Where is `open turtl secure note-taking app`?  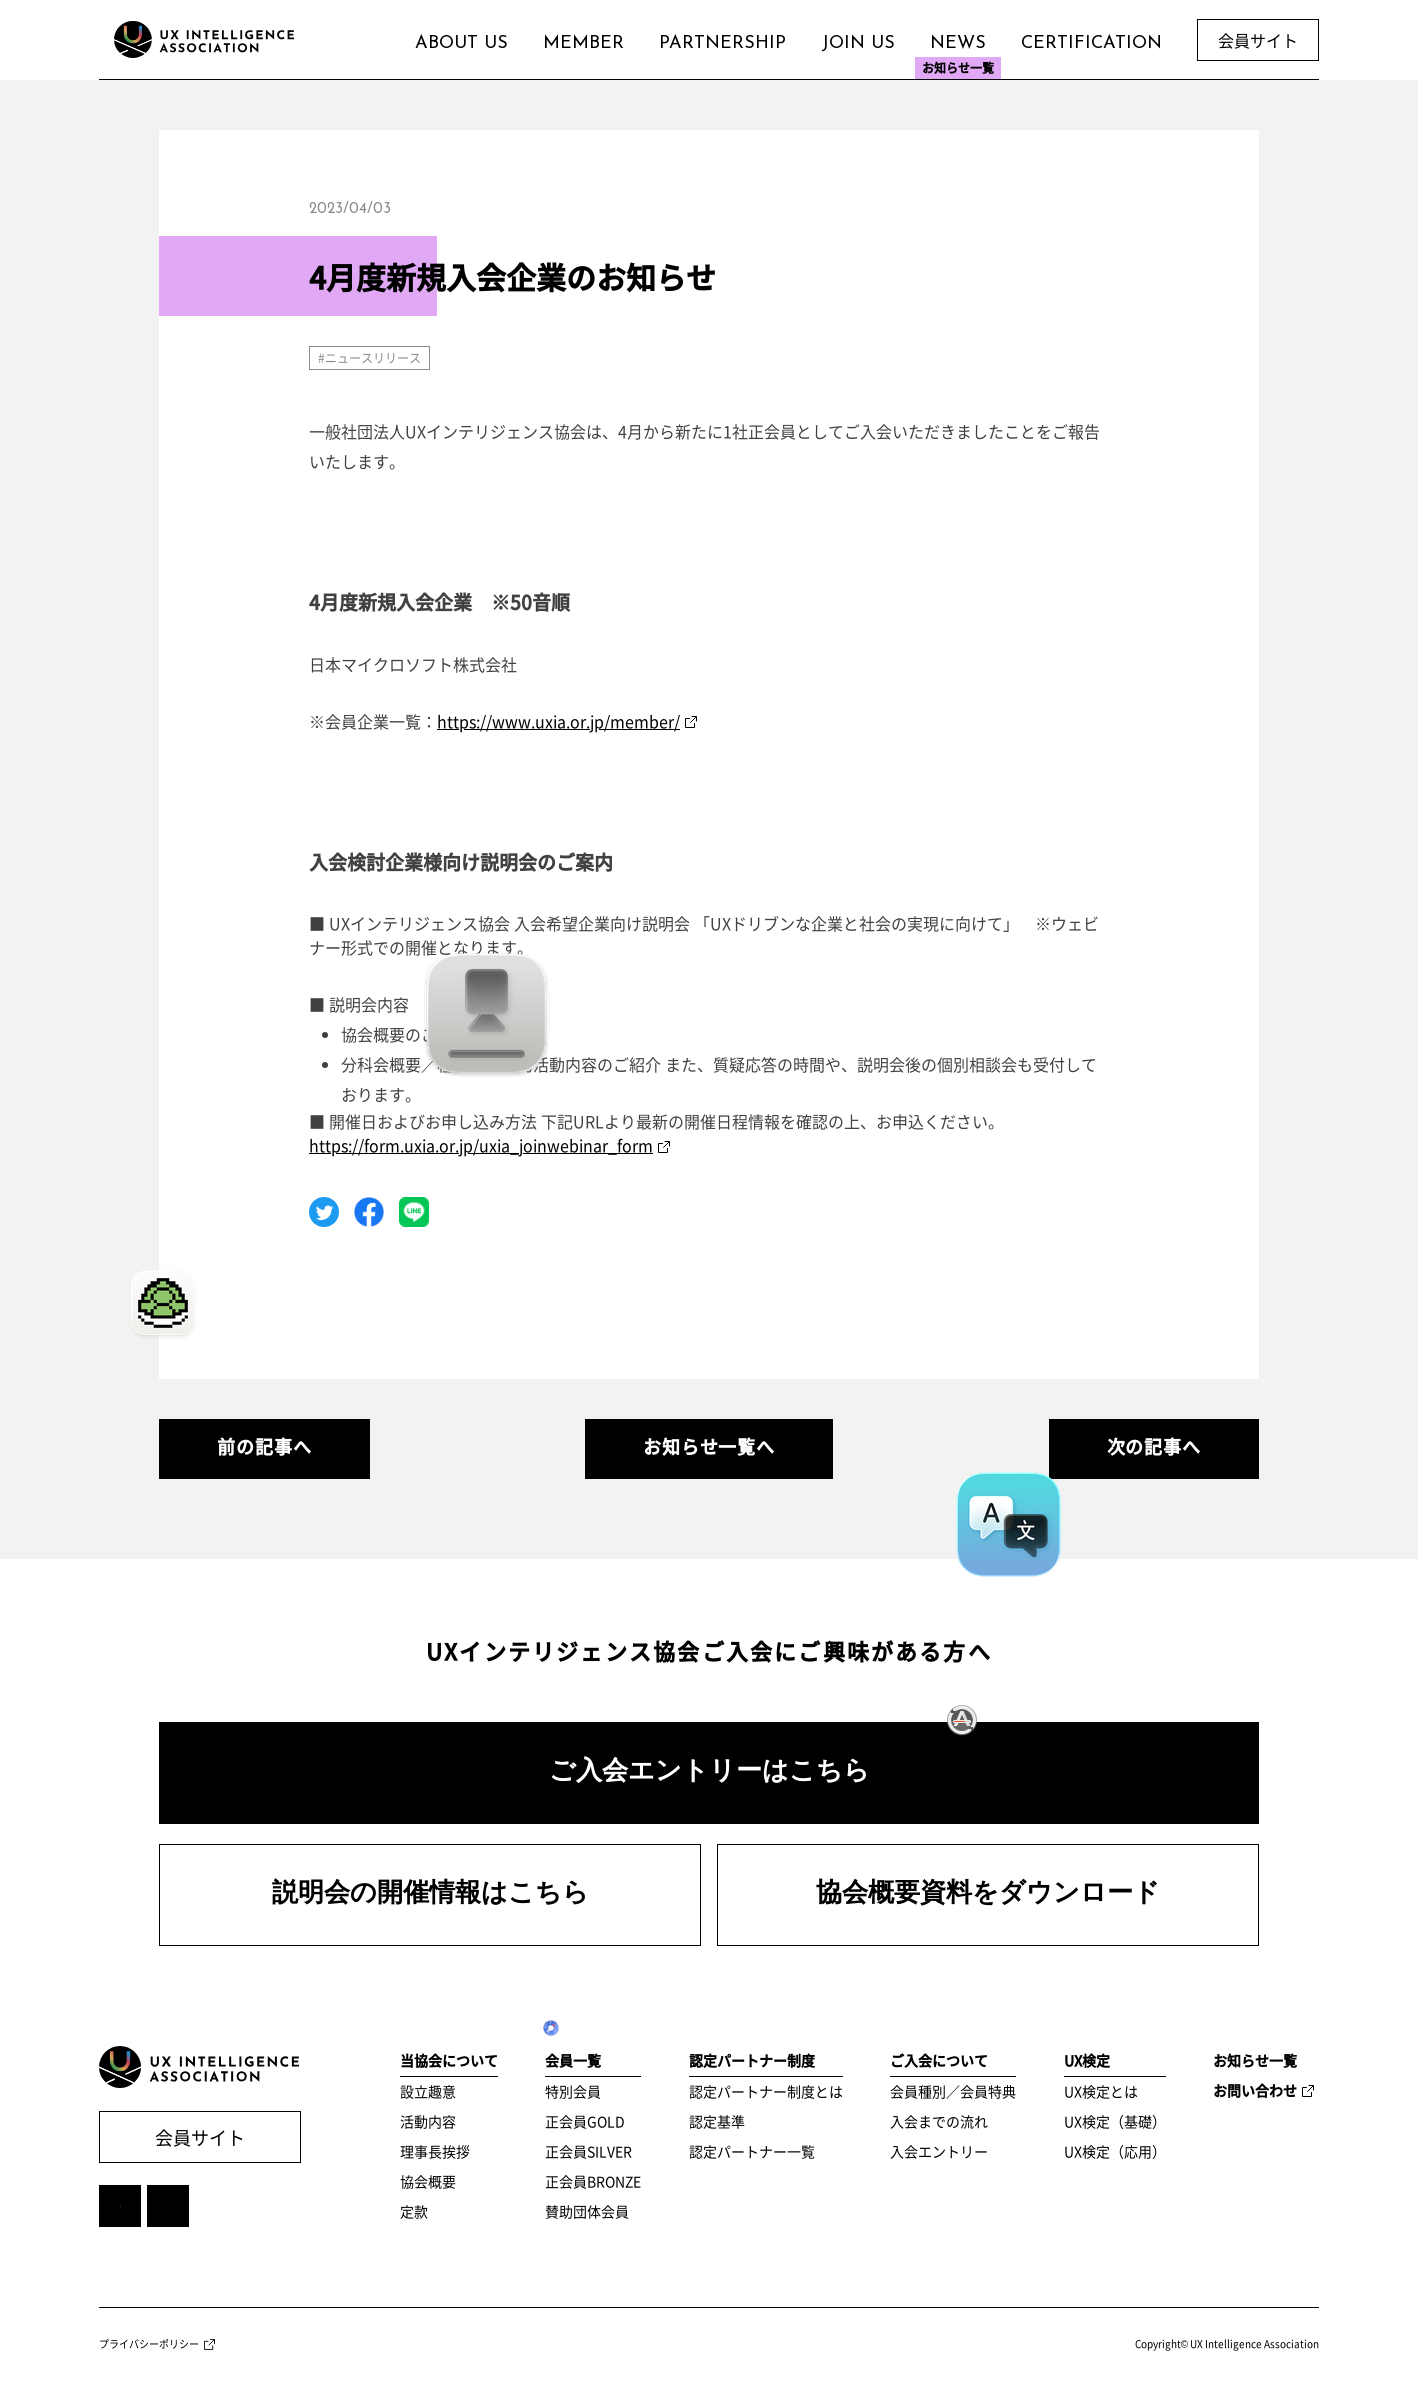 open turtl secure note-taking app is located at coordinates (163, 1303).